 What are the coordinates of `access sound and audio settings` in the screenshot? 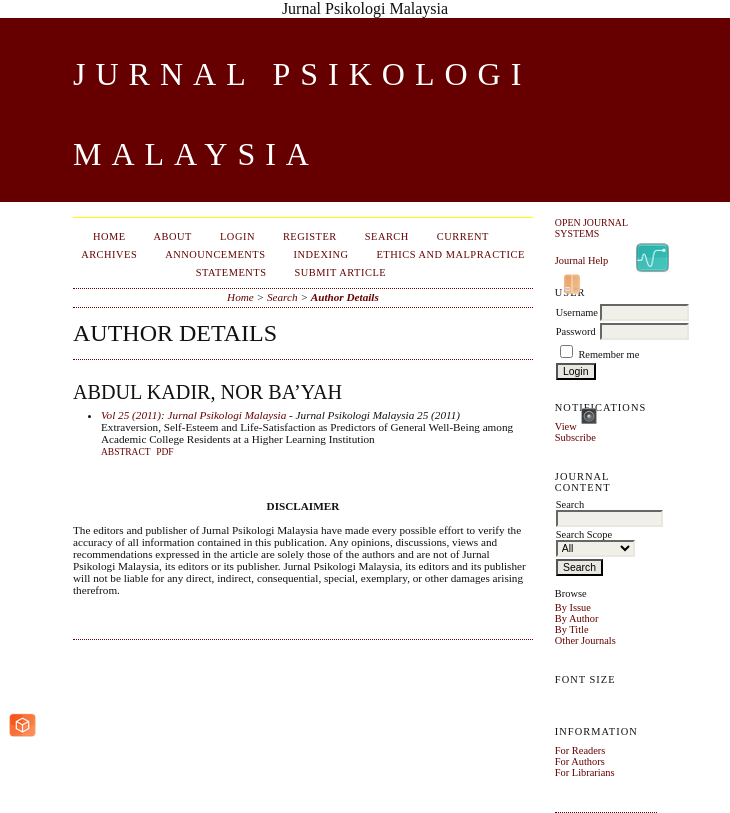 It's located at (589, 416).